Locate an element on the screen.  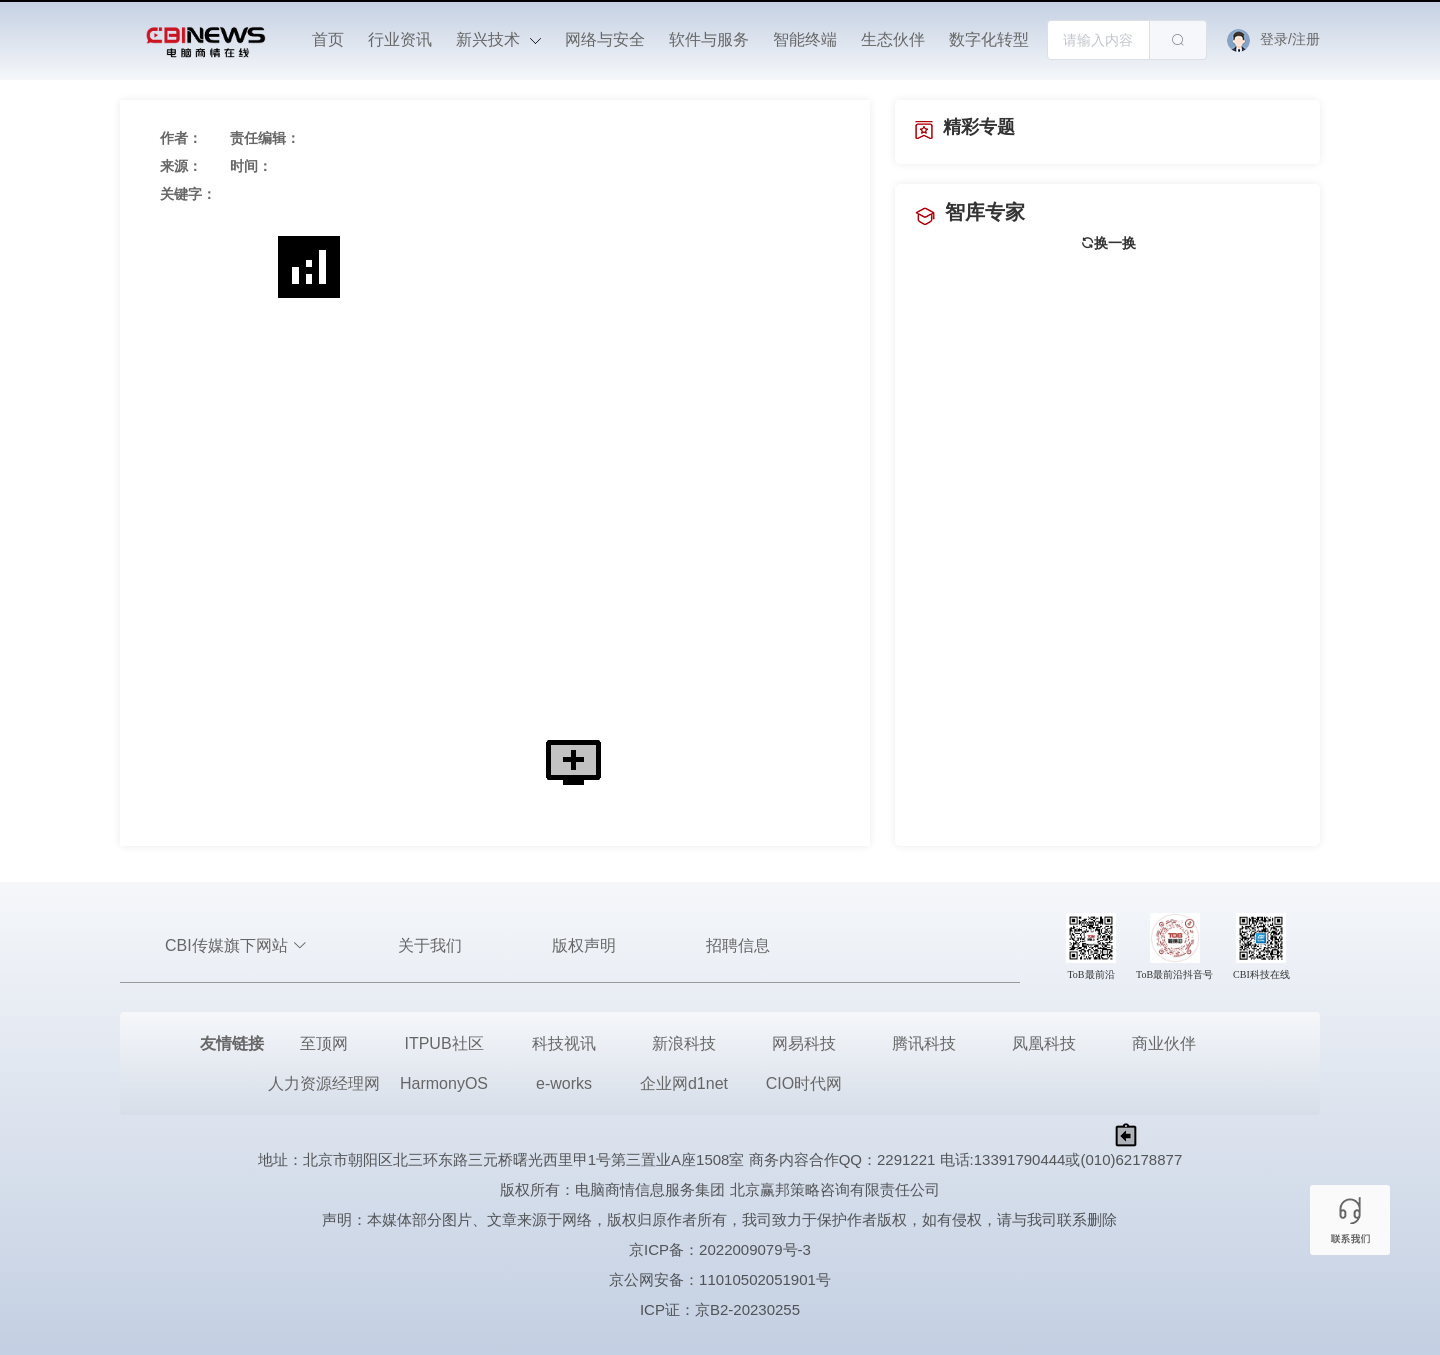
return or send back an assignment is located at coordinates (1126, 1136).